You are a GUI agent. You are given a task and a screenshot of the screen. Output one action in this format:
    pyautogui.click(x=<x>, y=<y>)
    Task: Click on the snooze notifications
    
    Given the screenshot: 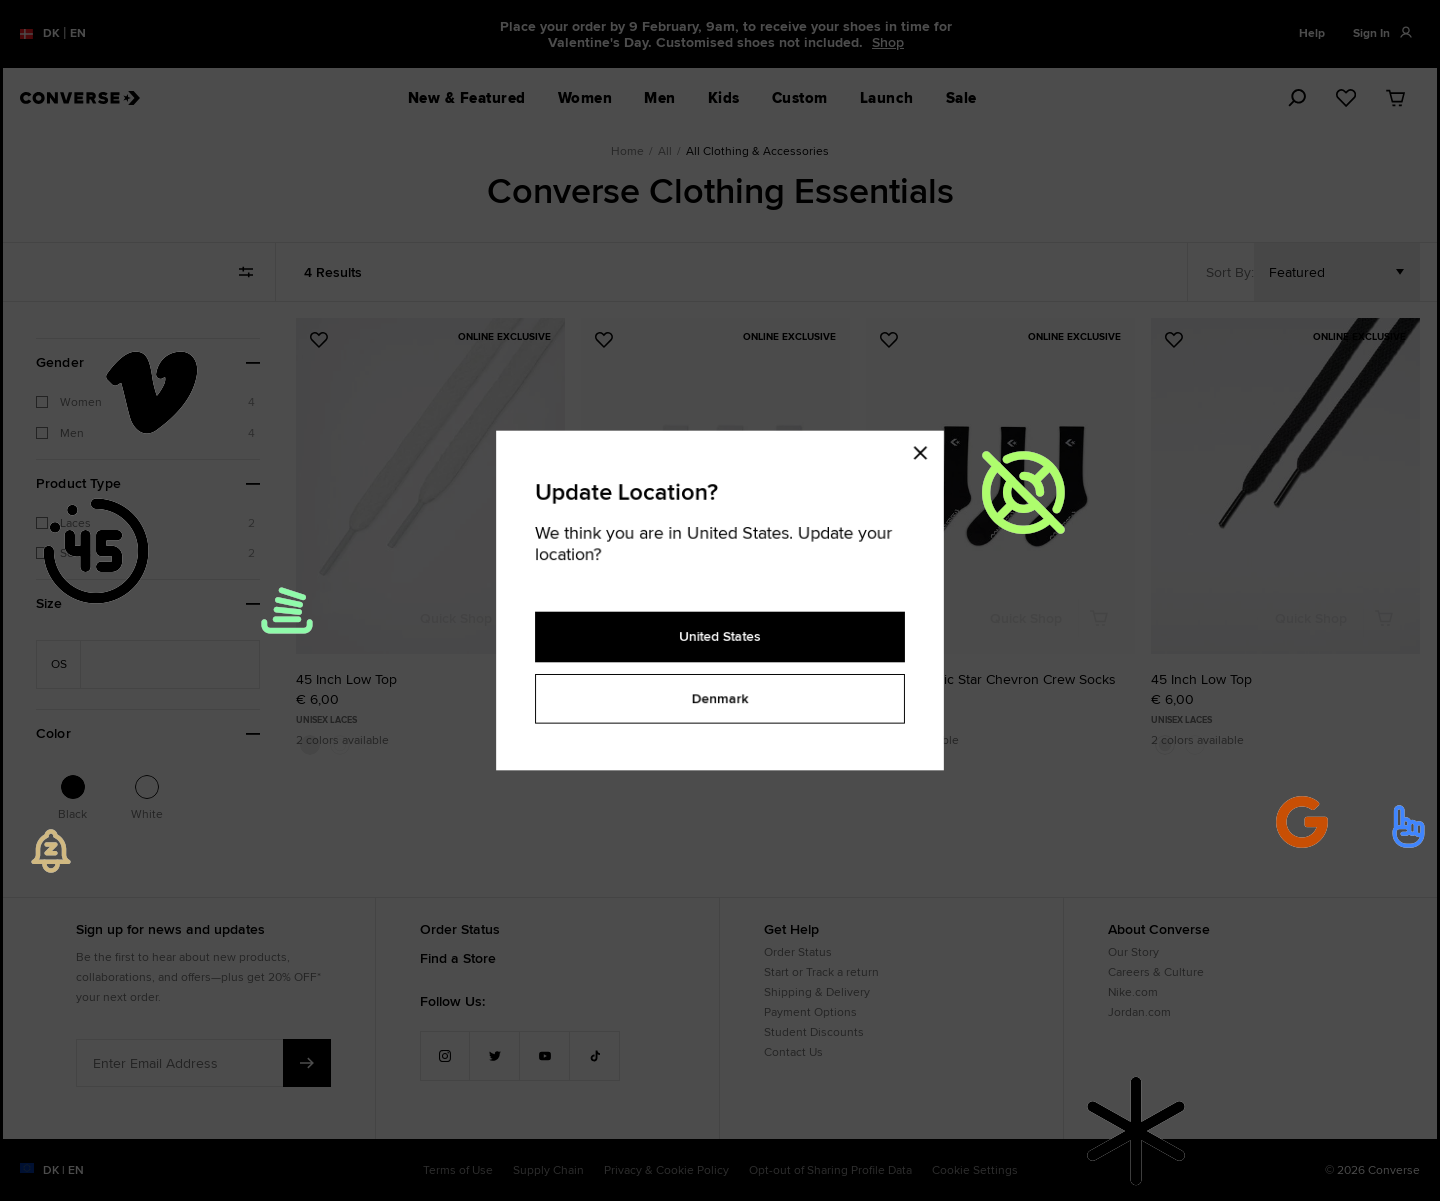 What is the action you would take?
    pyautogui.click(x=51, y=851)
    